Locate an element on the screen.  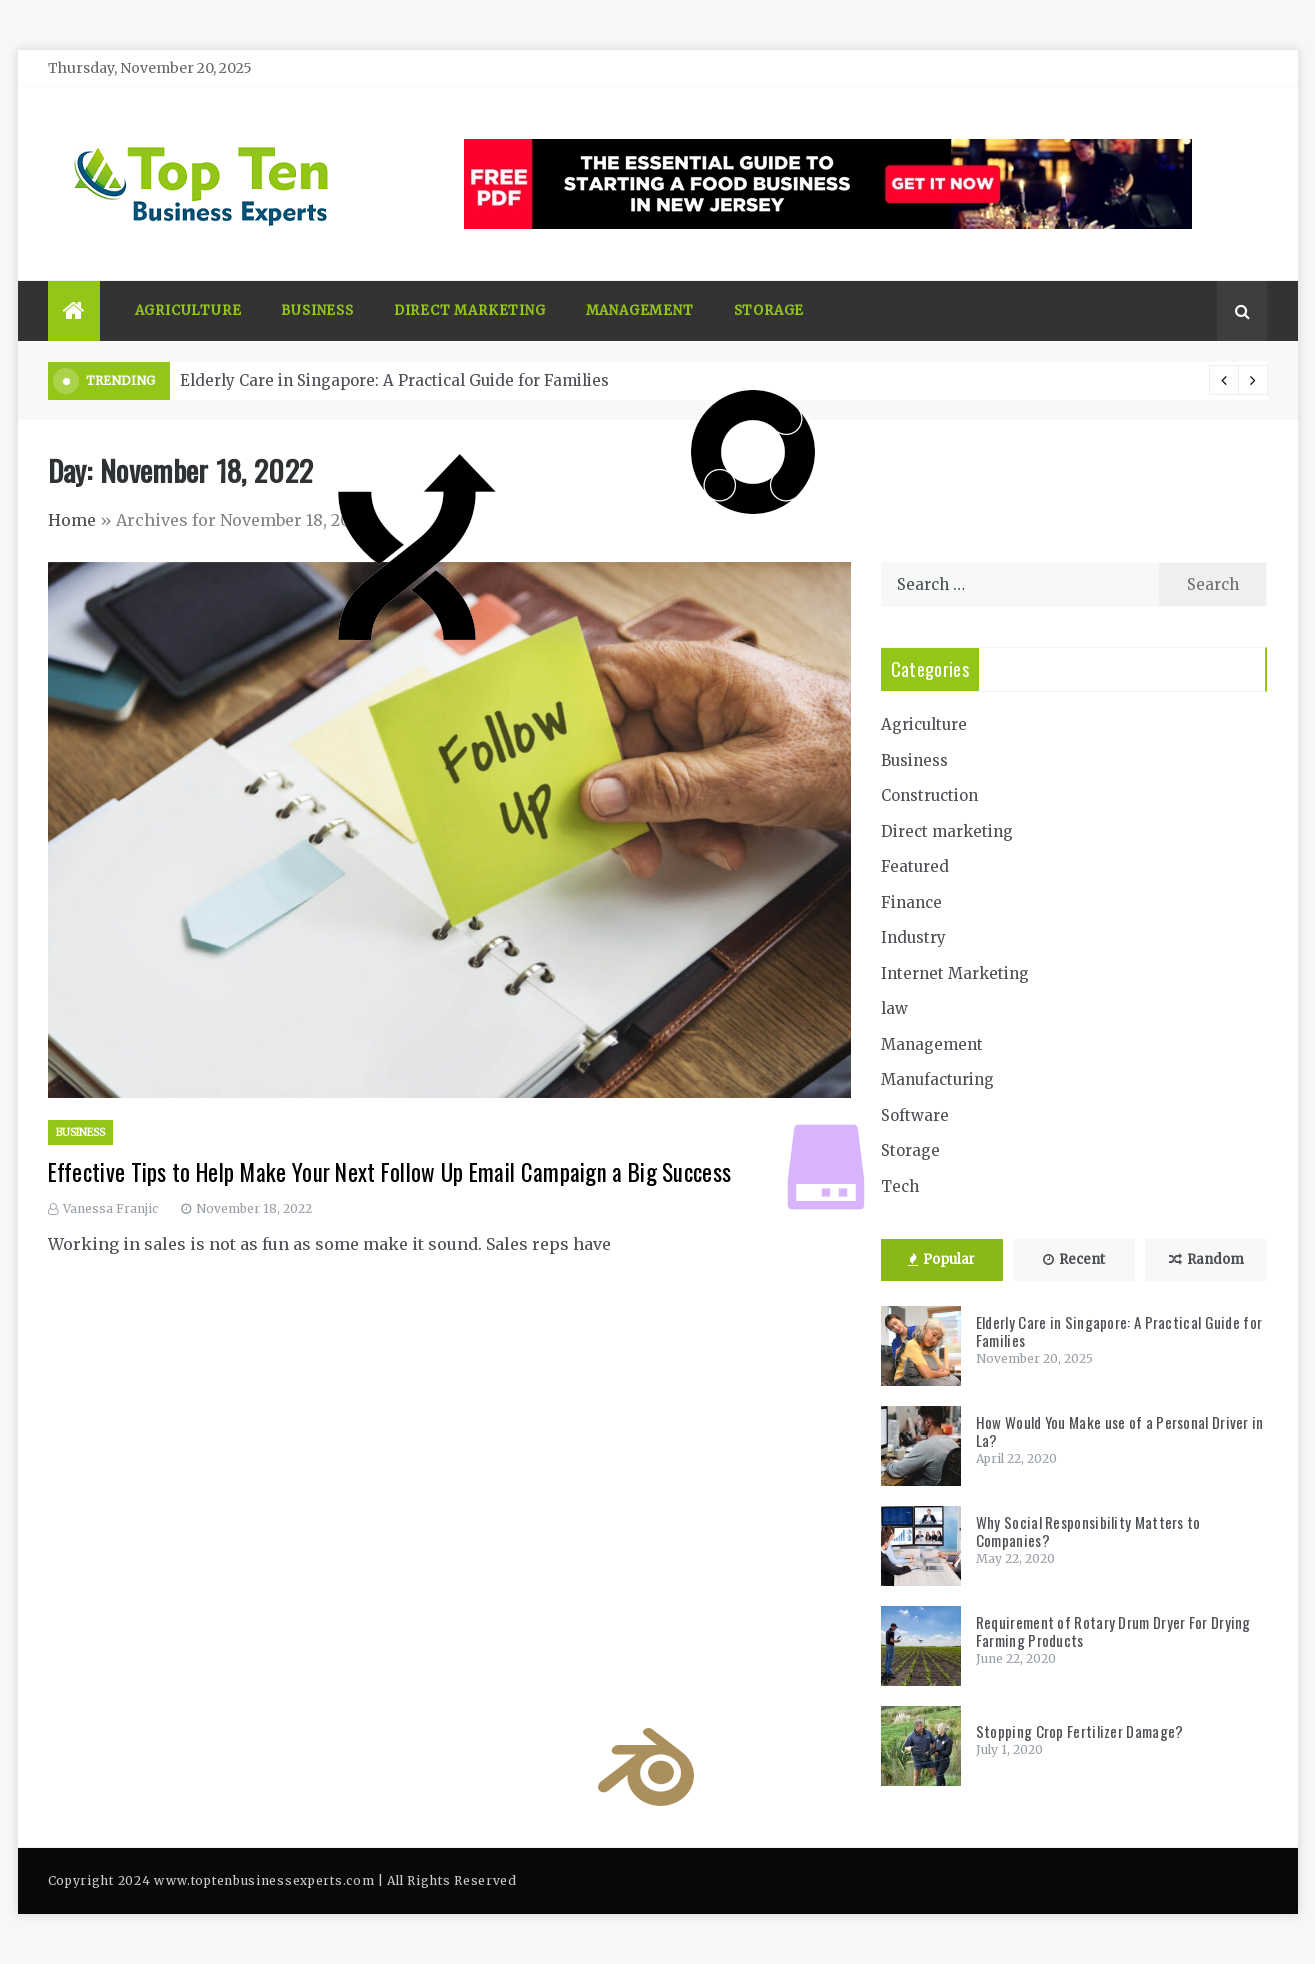
open git extensions application is located at coordinates (417, 547).